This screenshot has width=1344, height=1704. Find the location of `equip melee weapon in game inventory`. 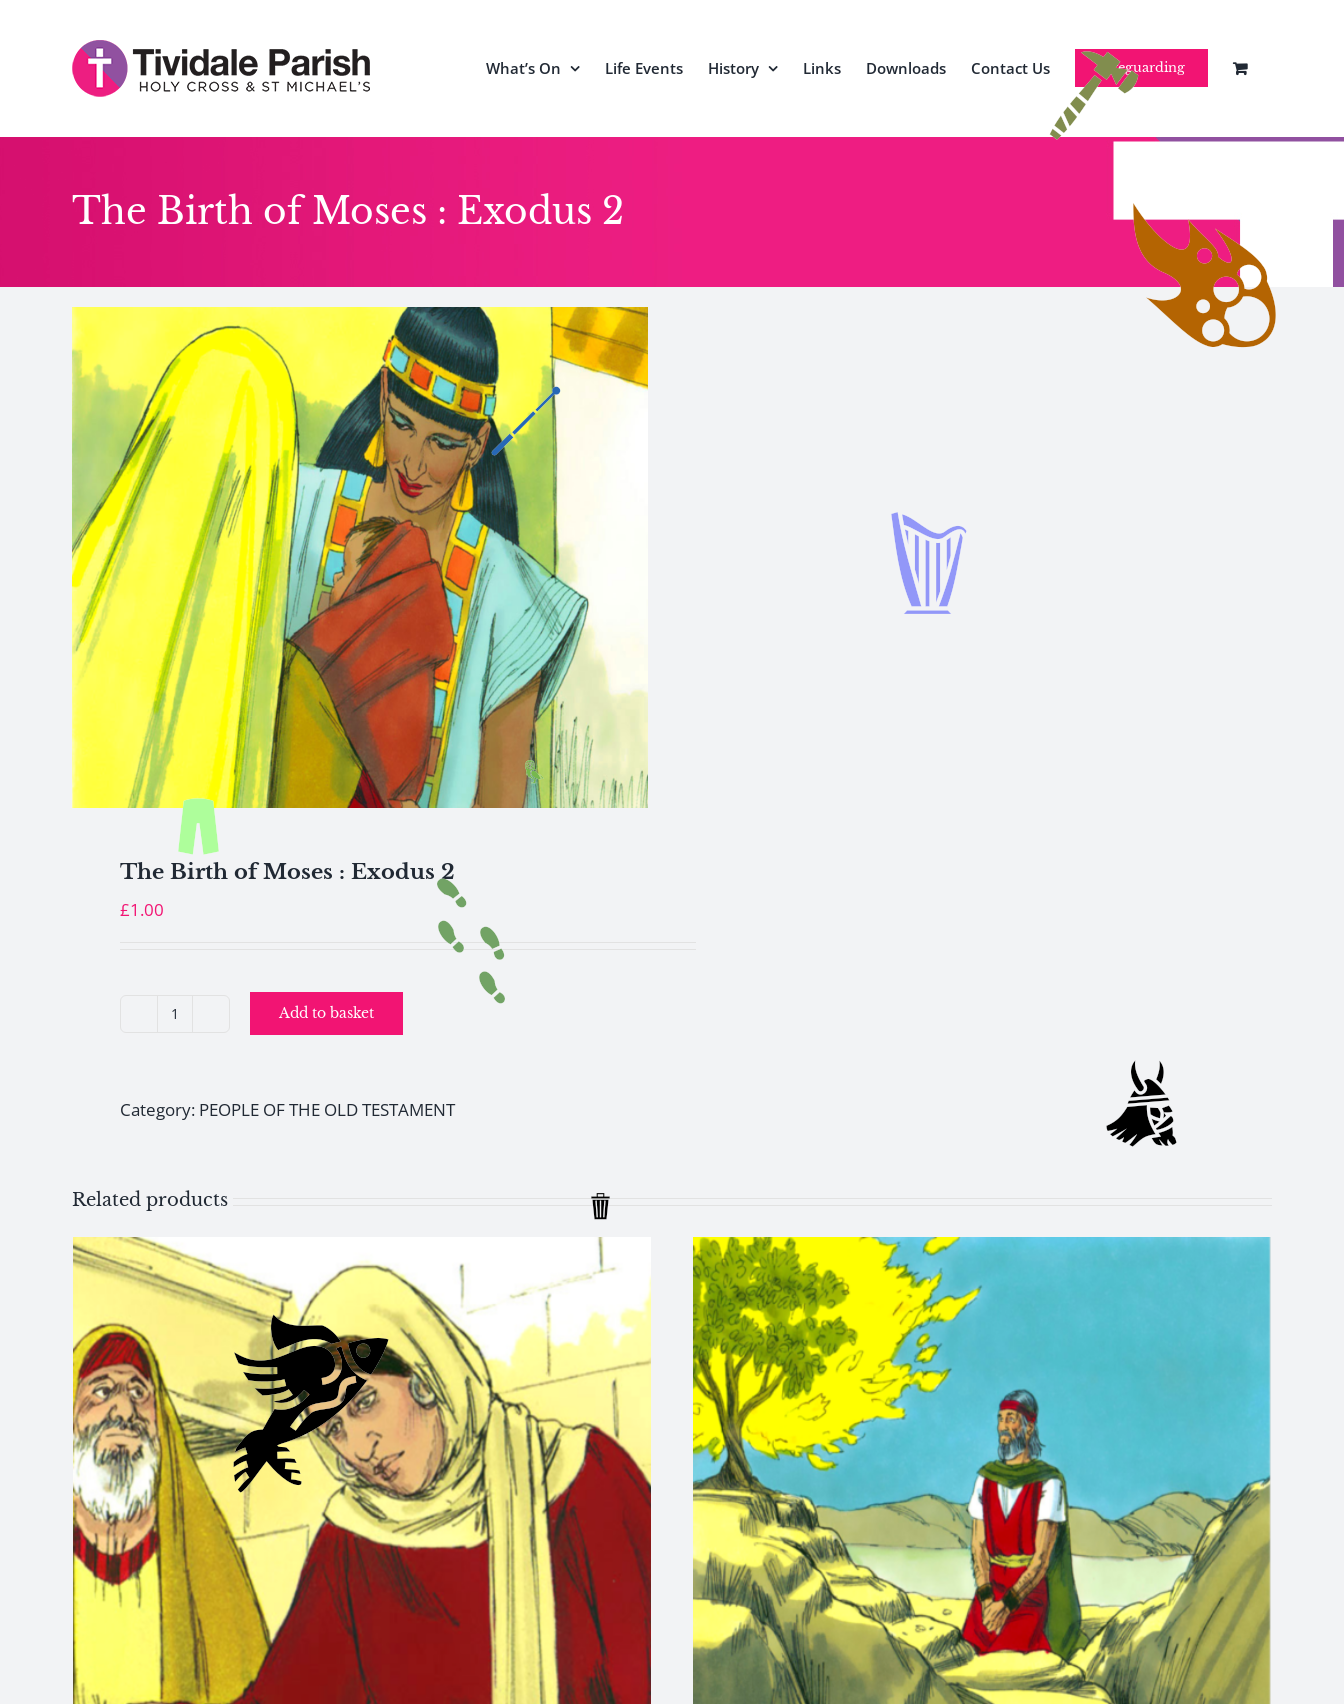

equip melee weapon in game inventory is located at coordinates (526, 421).